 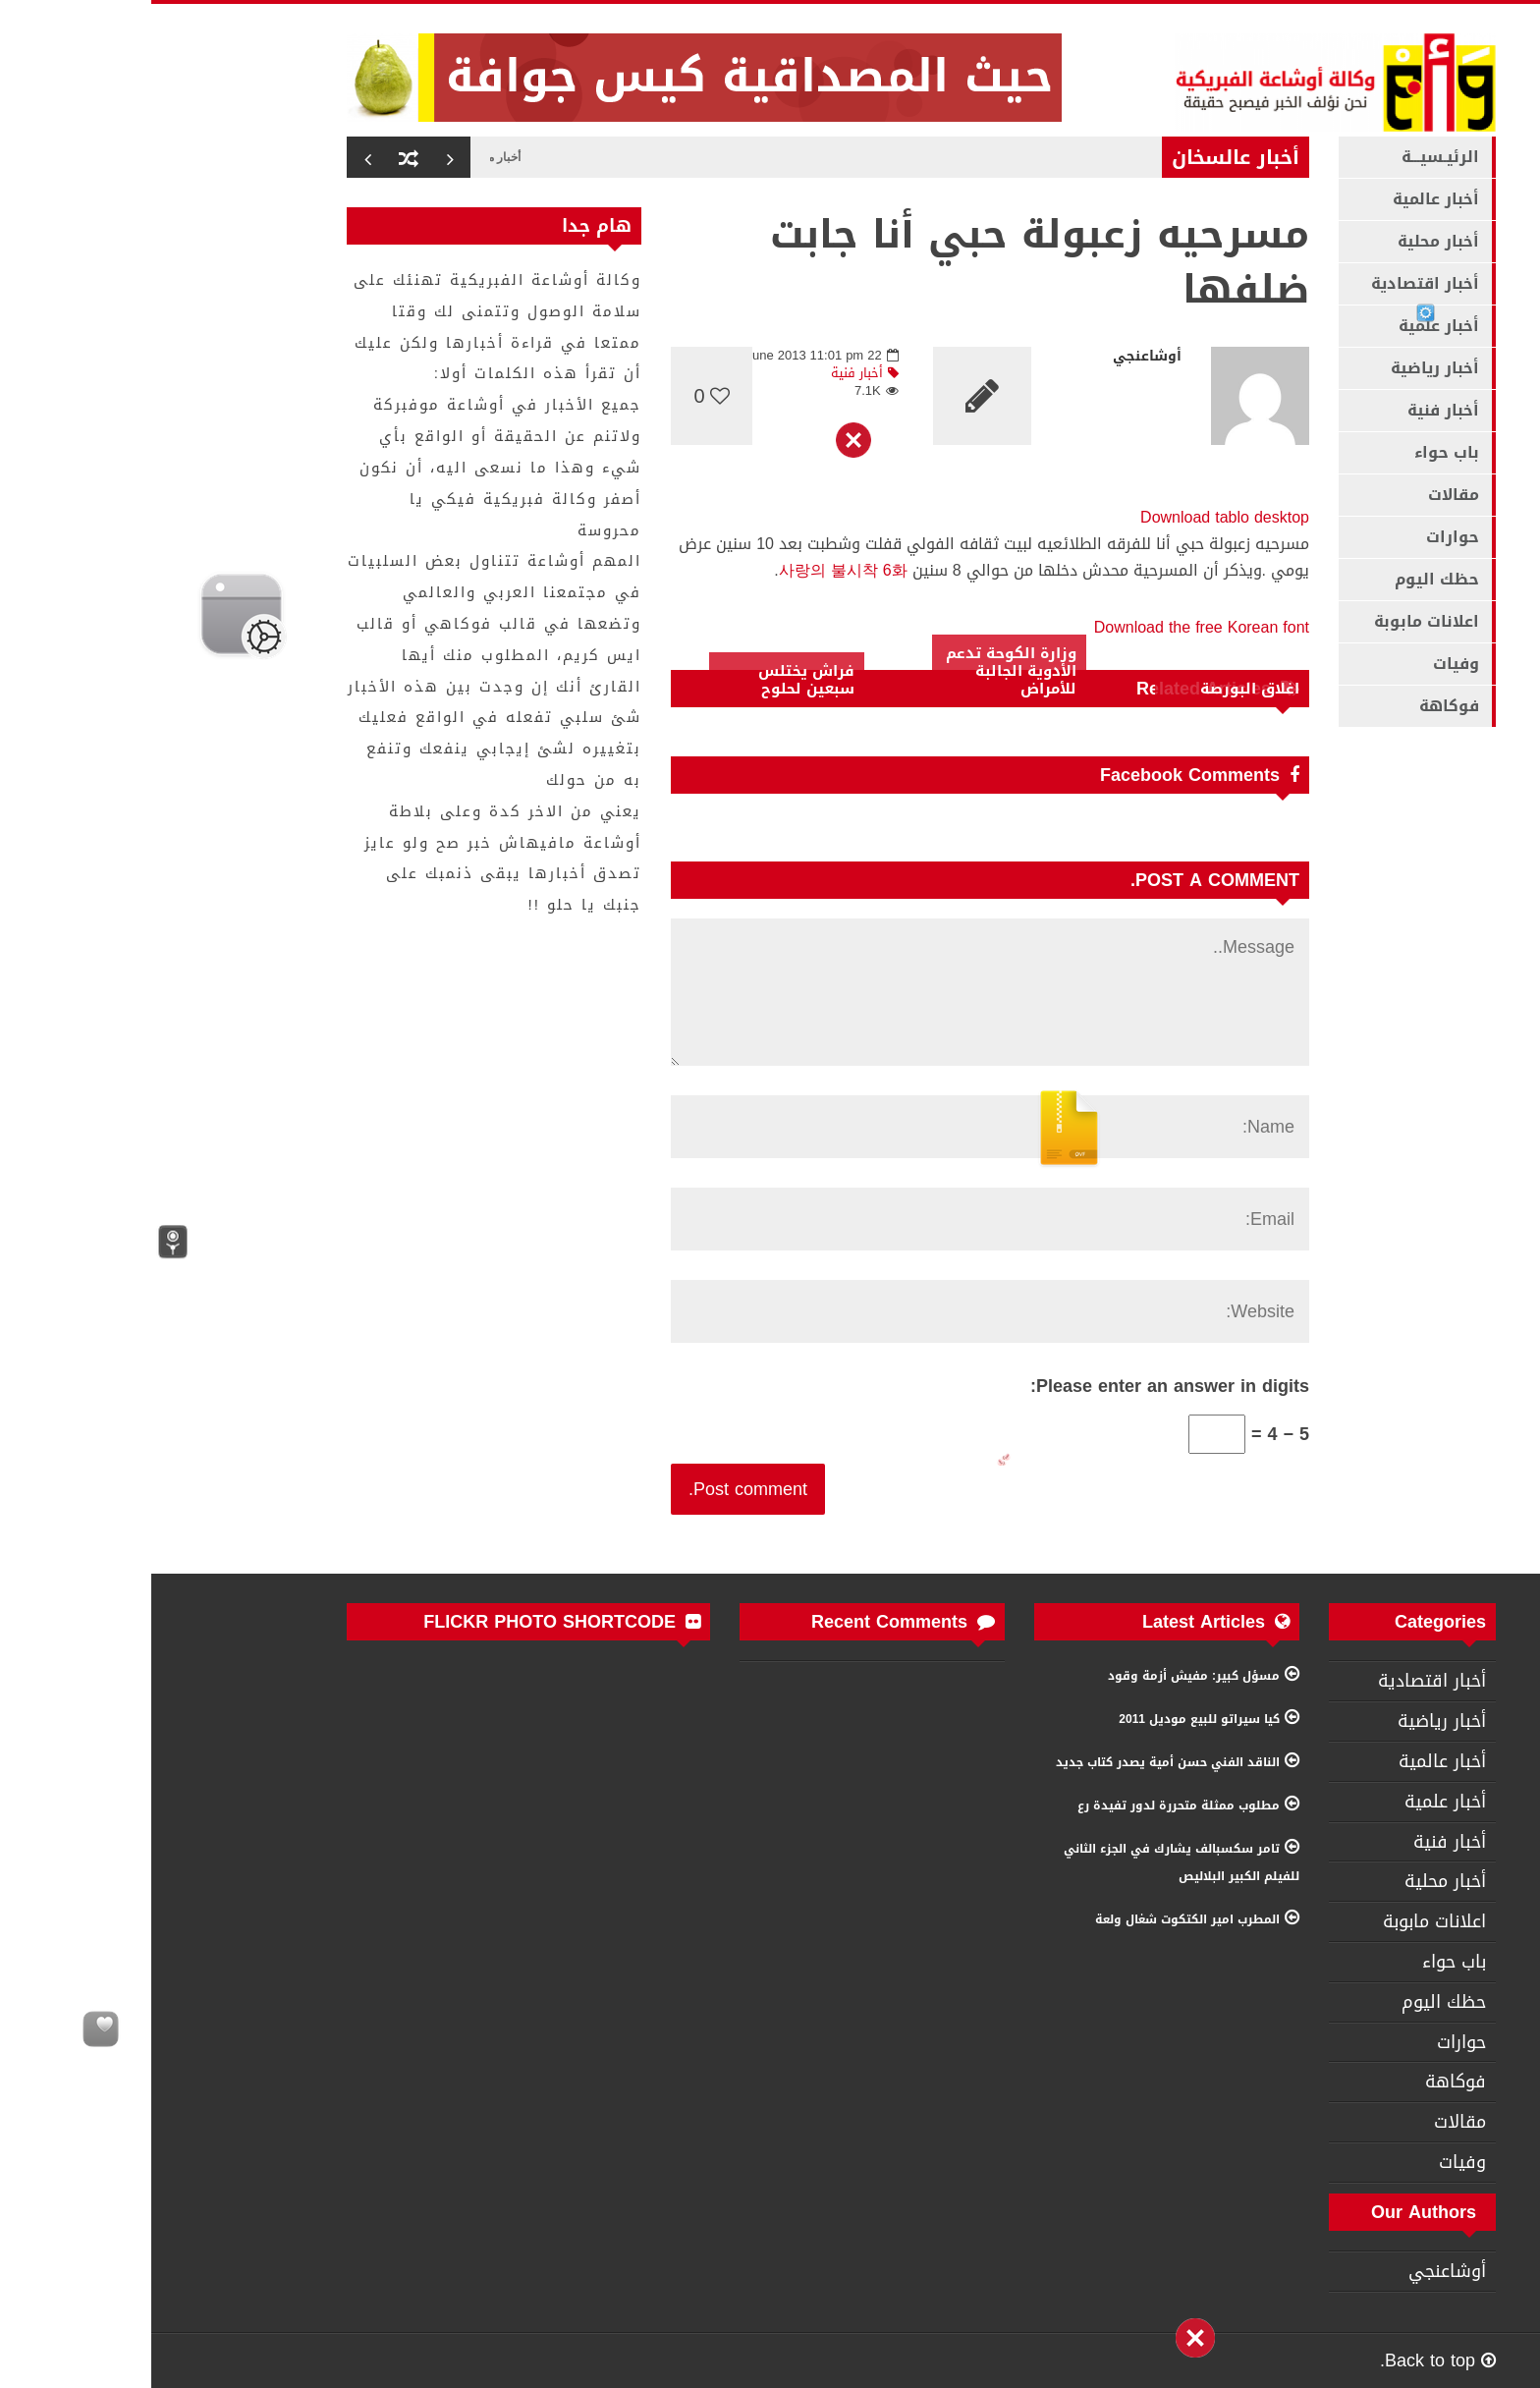 I want to click on open the Health app, so click(x=100, y=2028).